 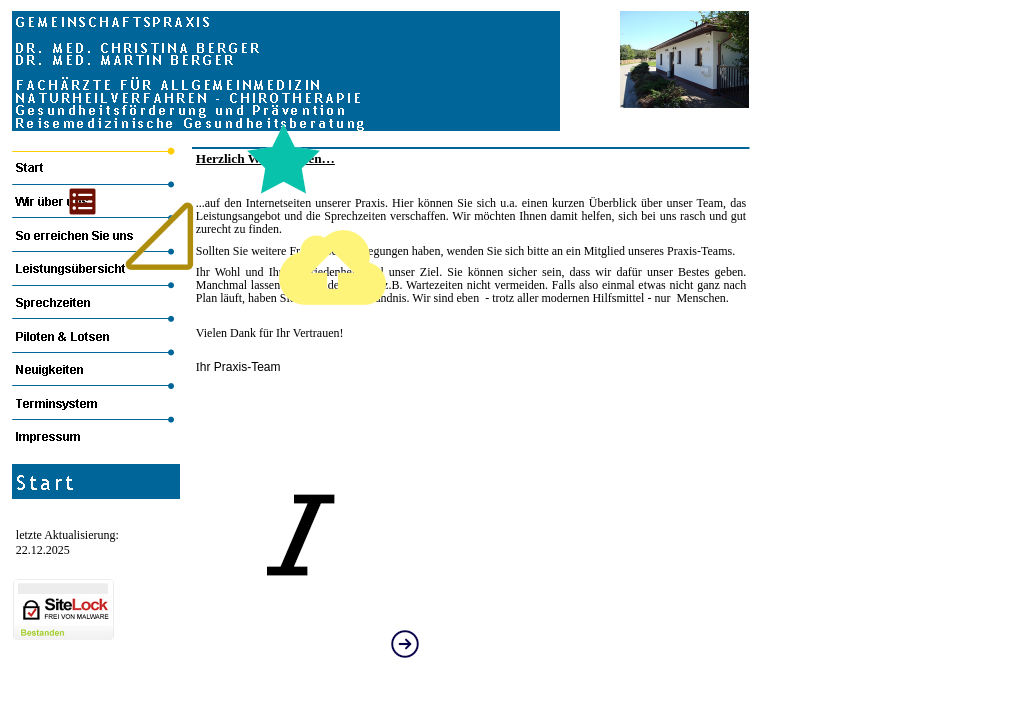 I want to click on proceed to the next step, so click(x=405, y=644).